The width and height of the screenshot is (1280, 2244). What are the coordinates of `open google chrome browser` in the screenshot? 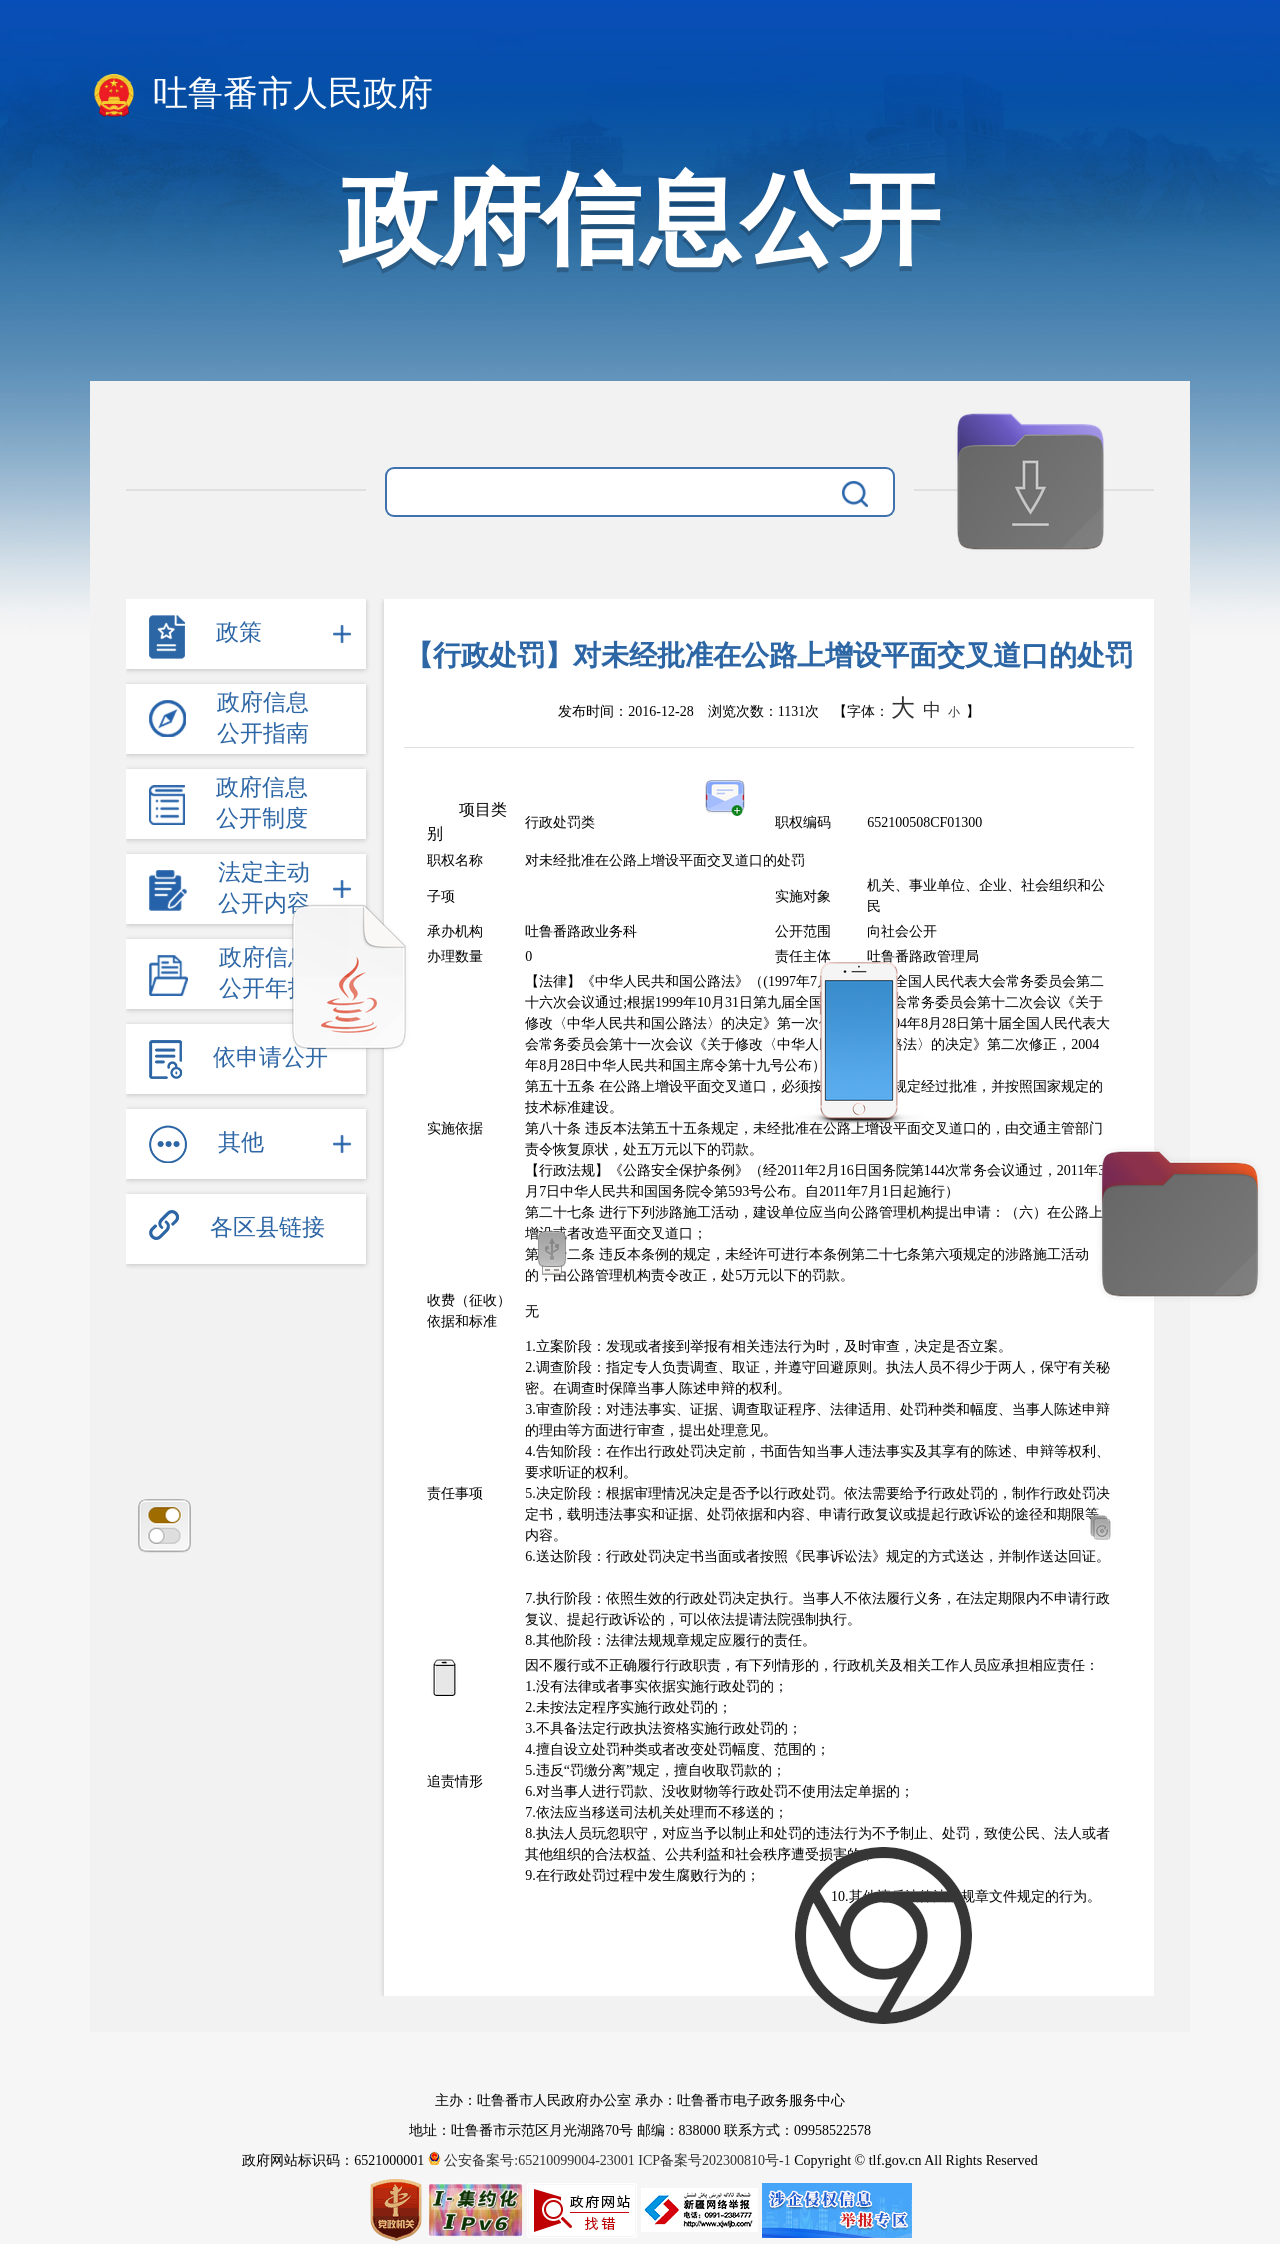 It's located at (883, 1935).